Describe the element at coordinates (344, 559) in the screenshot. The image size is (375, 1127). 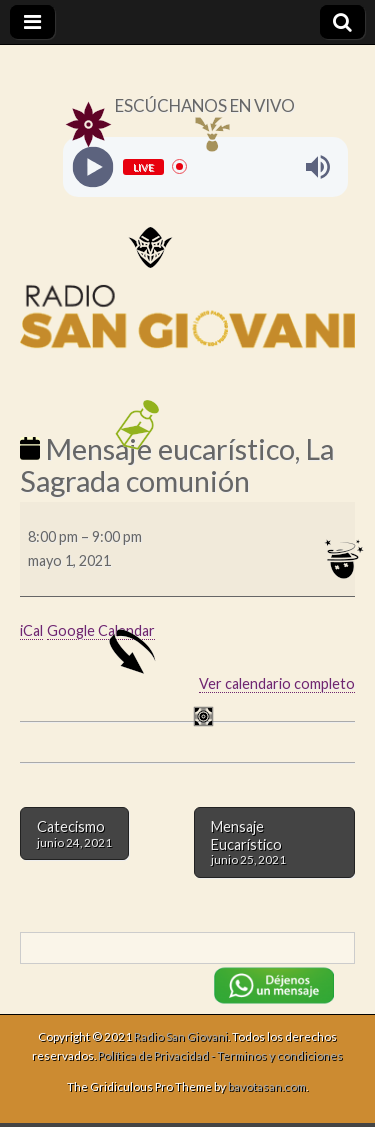
I see `indicates a knockout or dizzy state in gameplay` at that location.